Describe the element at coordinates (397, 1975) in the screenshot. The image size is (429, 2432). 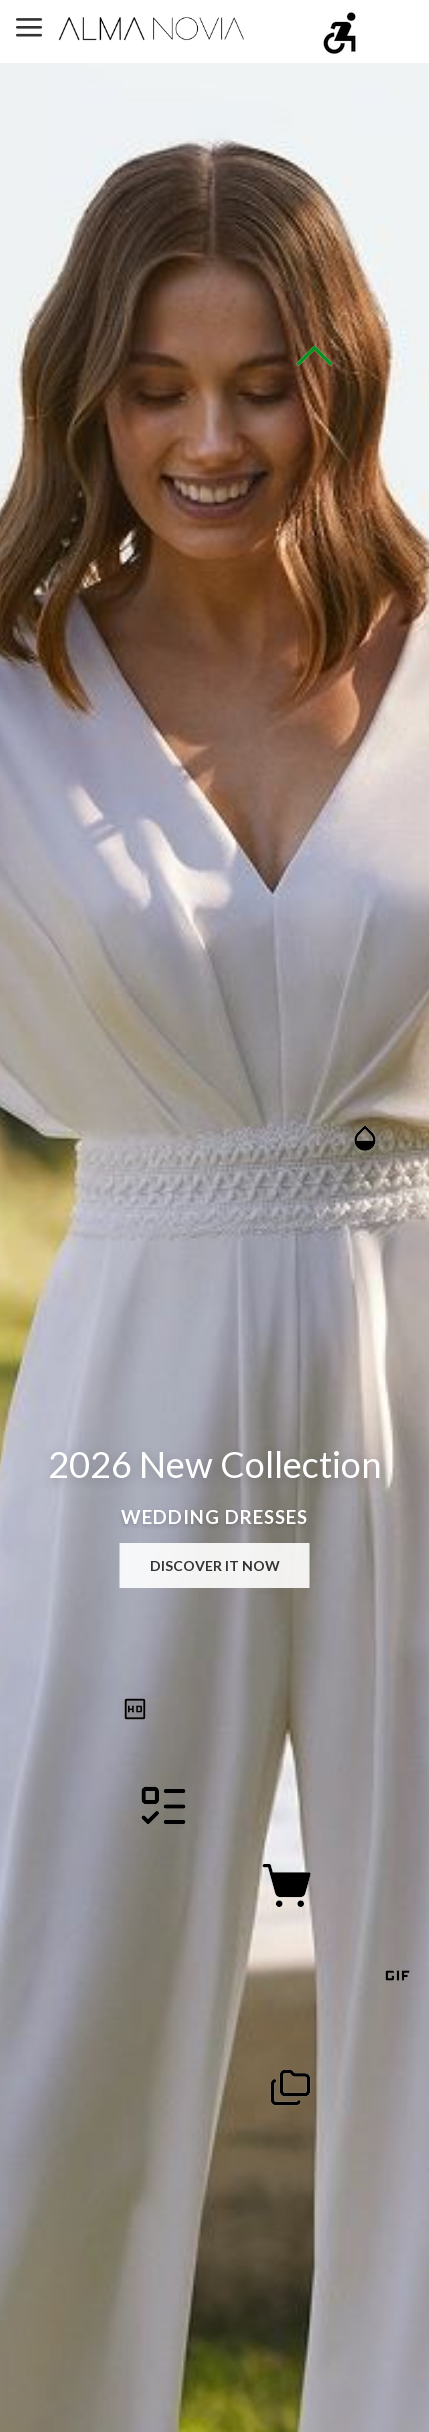
I see `insert a GIF into a message or post` at that location.